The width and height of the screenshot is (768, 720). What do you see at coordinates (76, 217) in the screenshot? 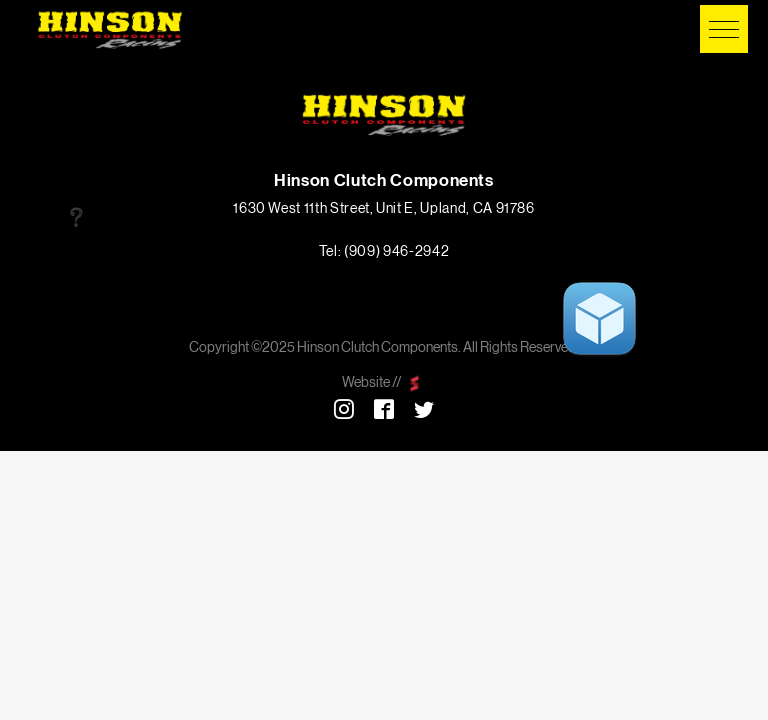
I see `indicates an unknown or unrecognized file type` at bounding box center [76, 217].